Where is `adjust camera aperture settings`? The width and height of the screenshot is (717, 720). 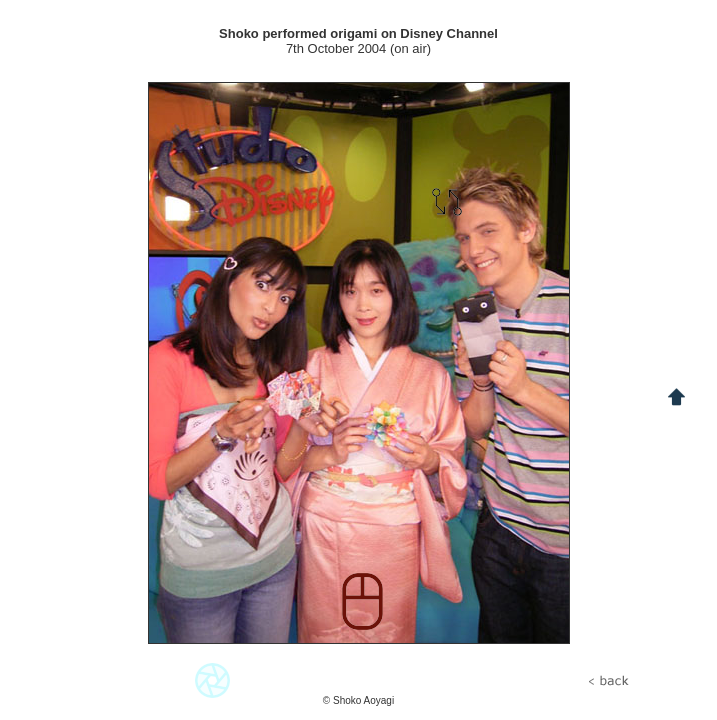
adjust camera aperture settings is located at coordinates (212, 680).